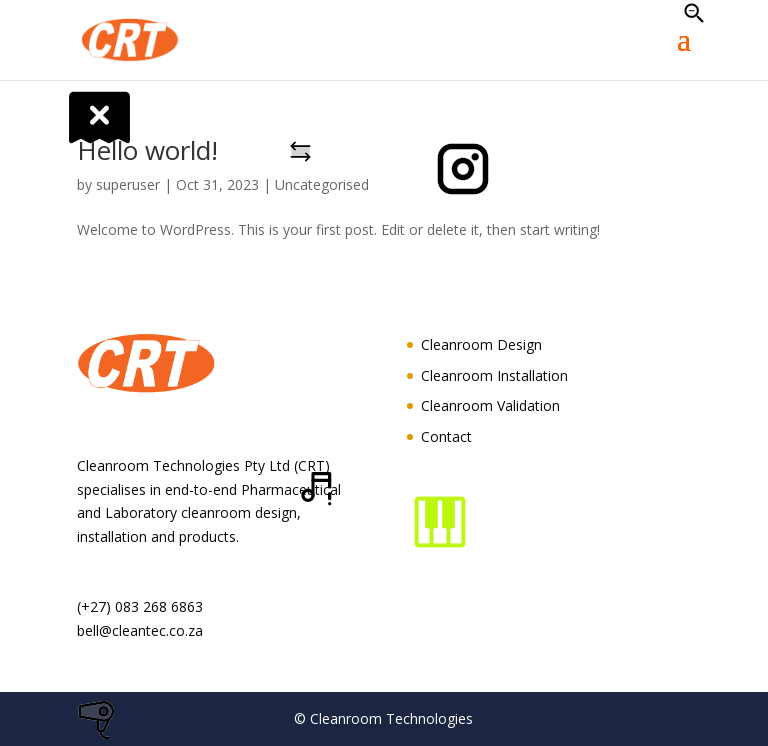 The width and height of the screenshot is (768, 746). I want to click on access hair styling or grooming tools, so click(97, 718).